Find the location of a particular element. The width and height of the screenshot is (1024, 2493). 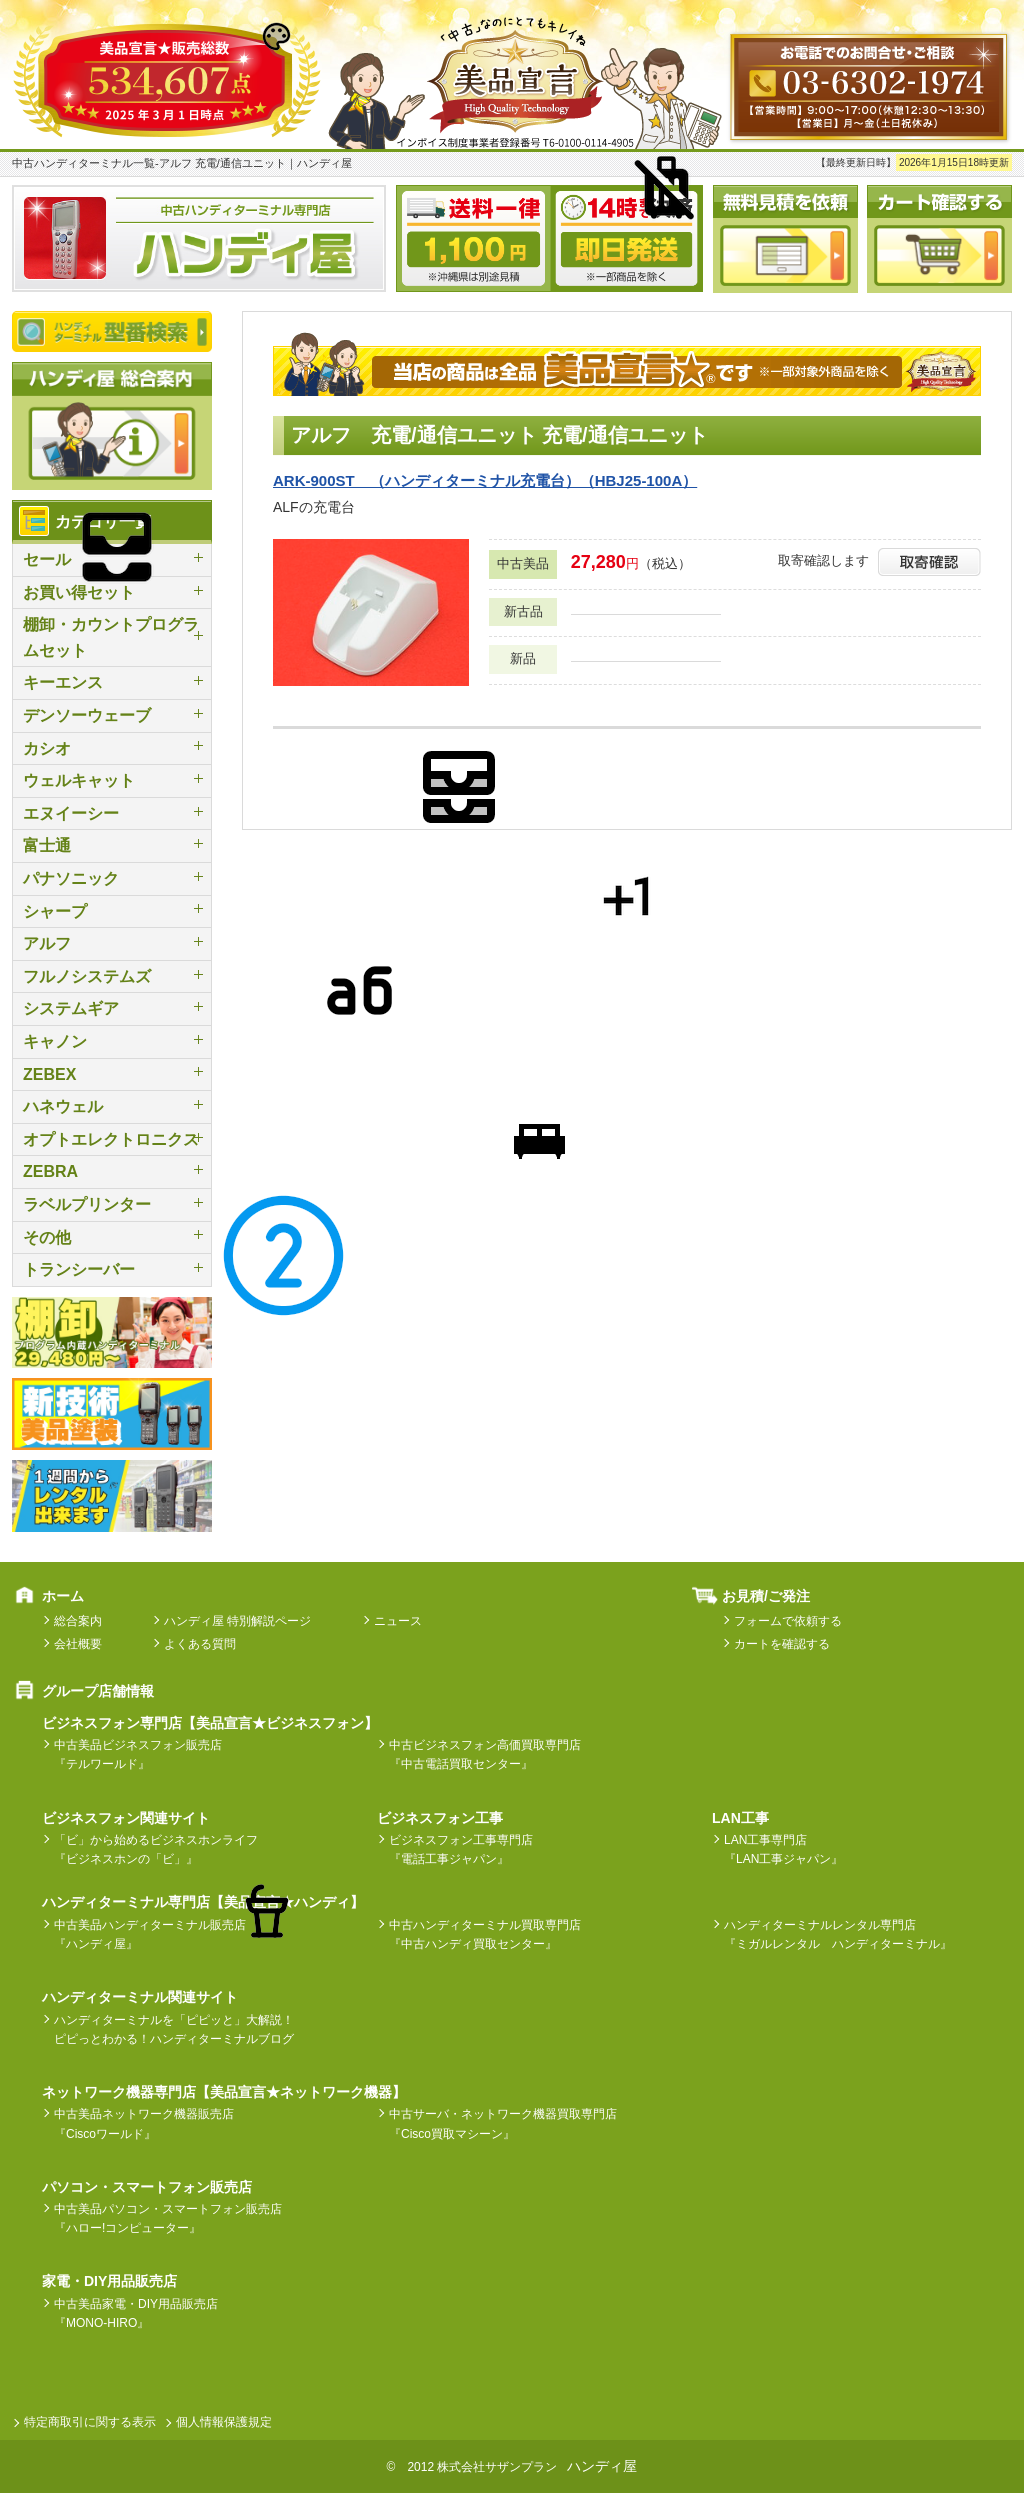

view speaker or presentation podium is located at coordinates (267, 1911).